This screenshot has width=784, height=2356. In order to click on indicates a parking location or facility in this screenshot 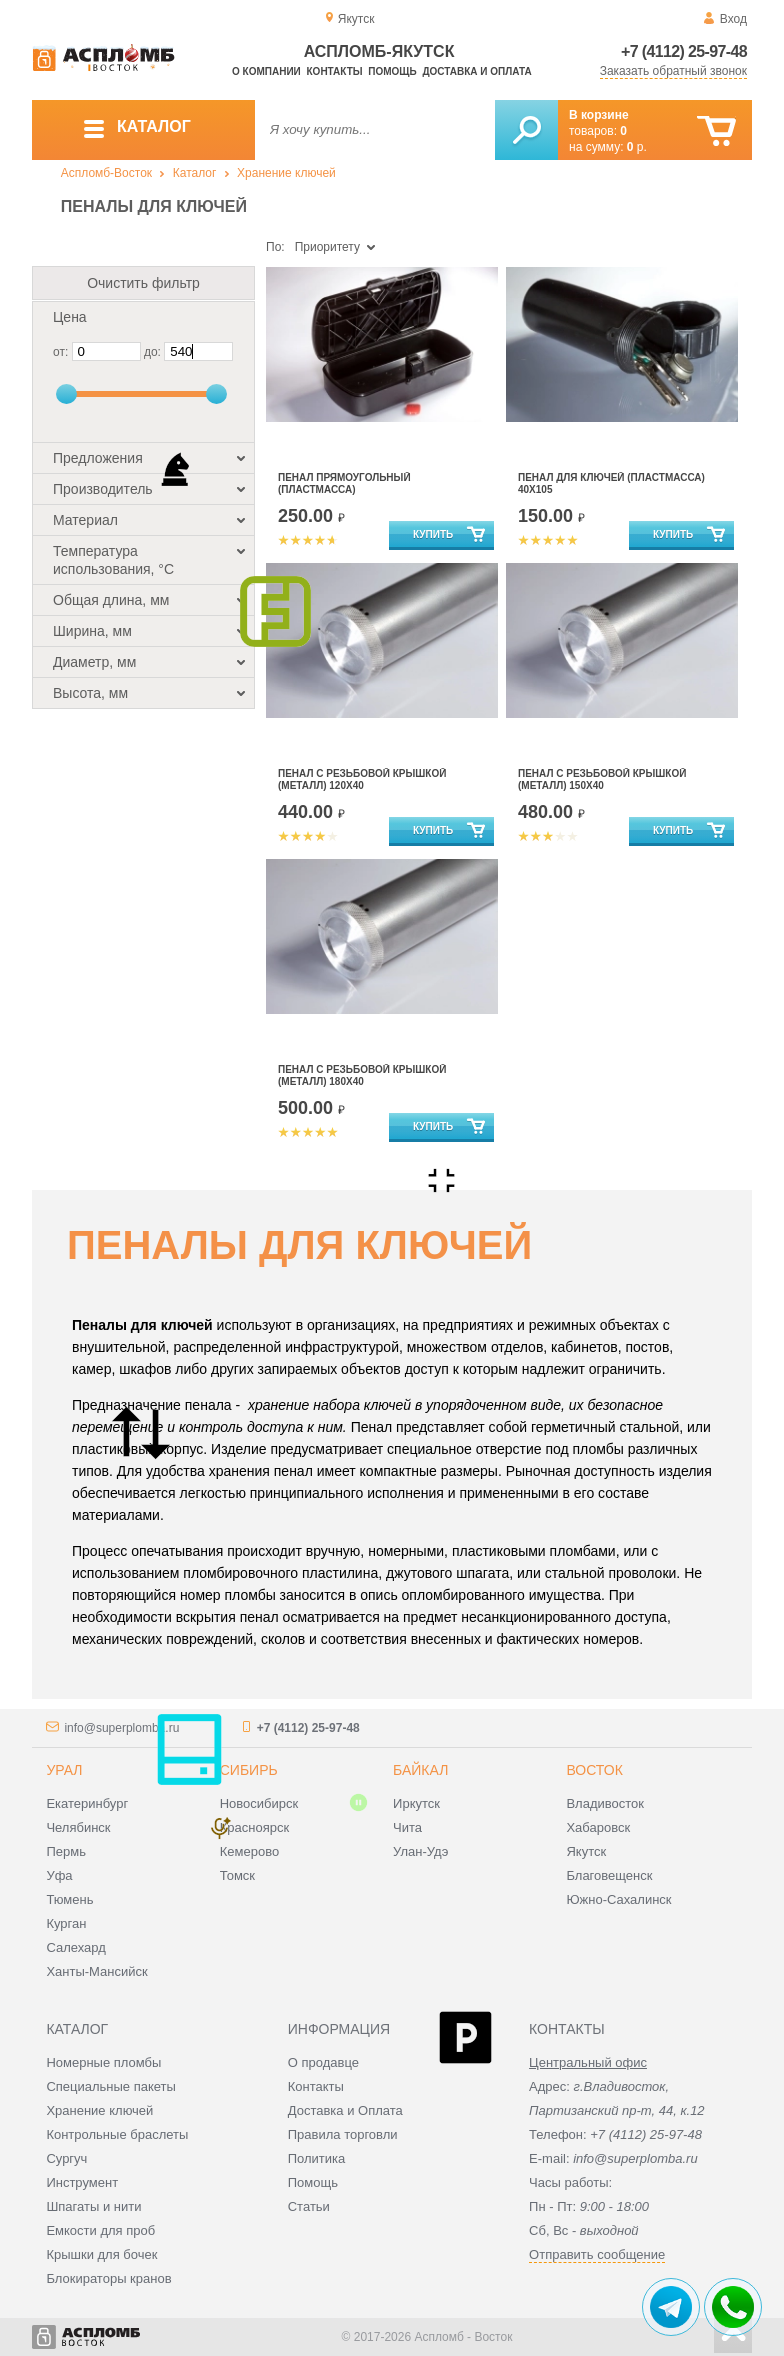, I will do `click(465, 2037)`.